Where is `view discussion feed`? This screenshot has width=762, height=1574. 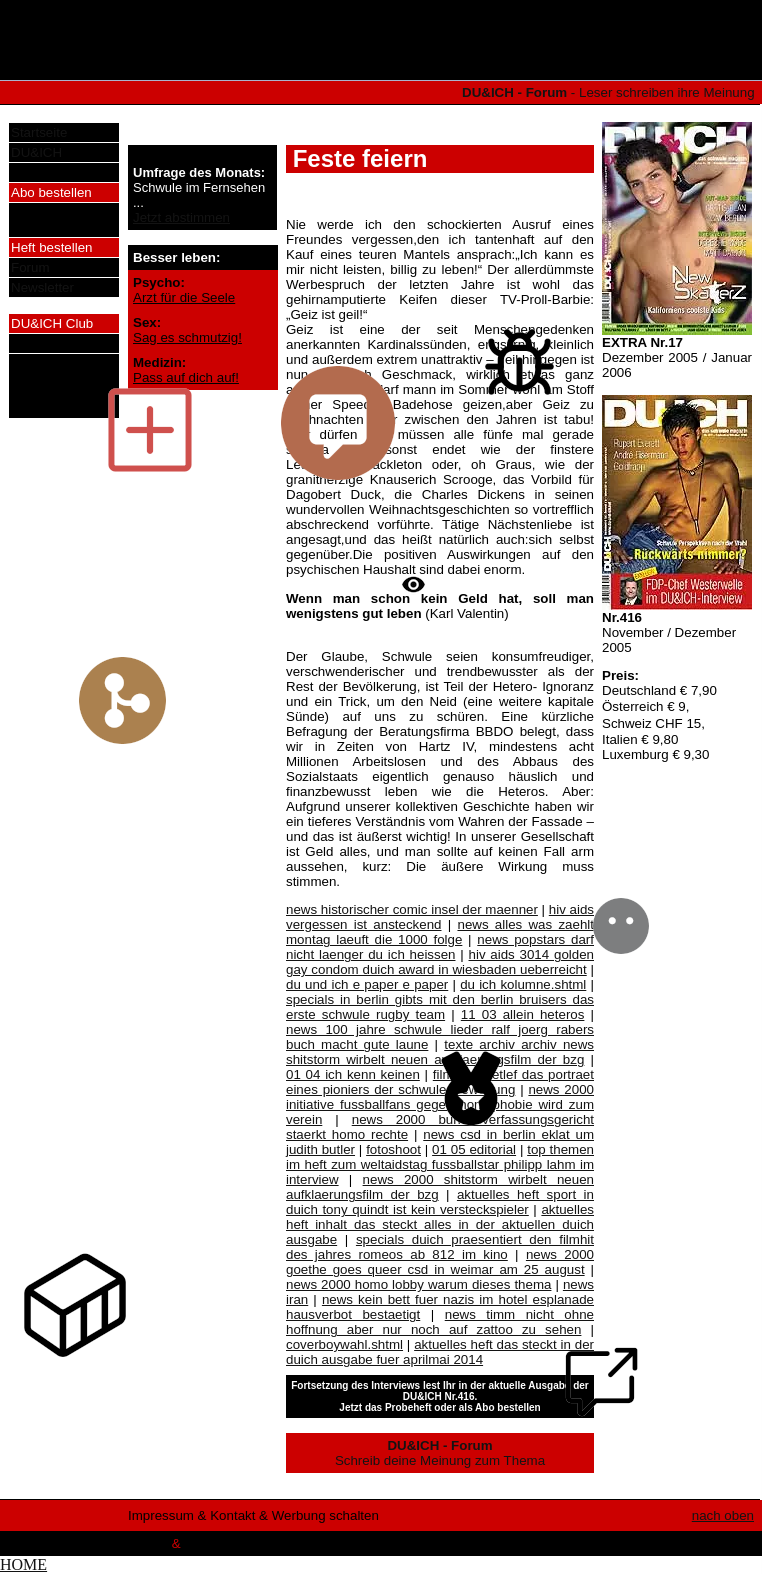 view discussion feed is located at coordinates (338, 423).